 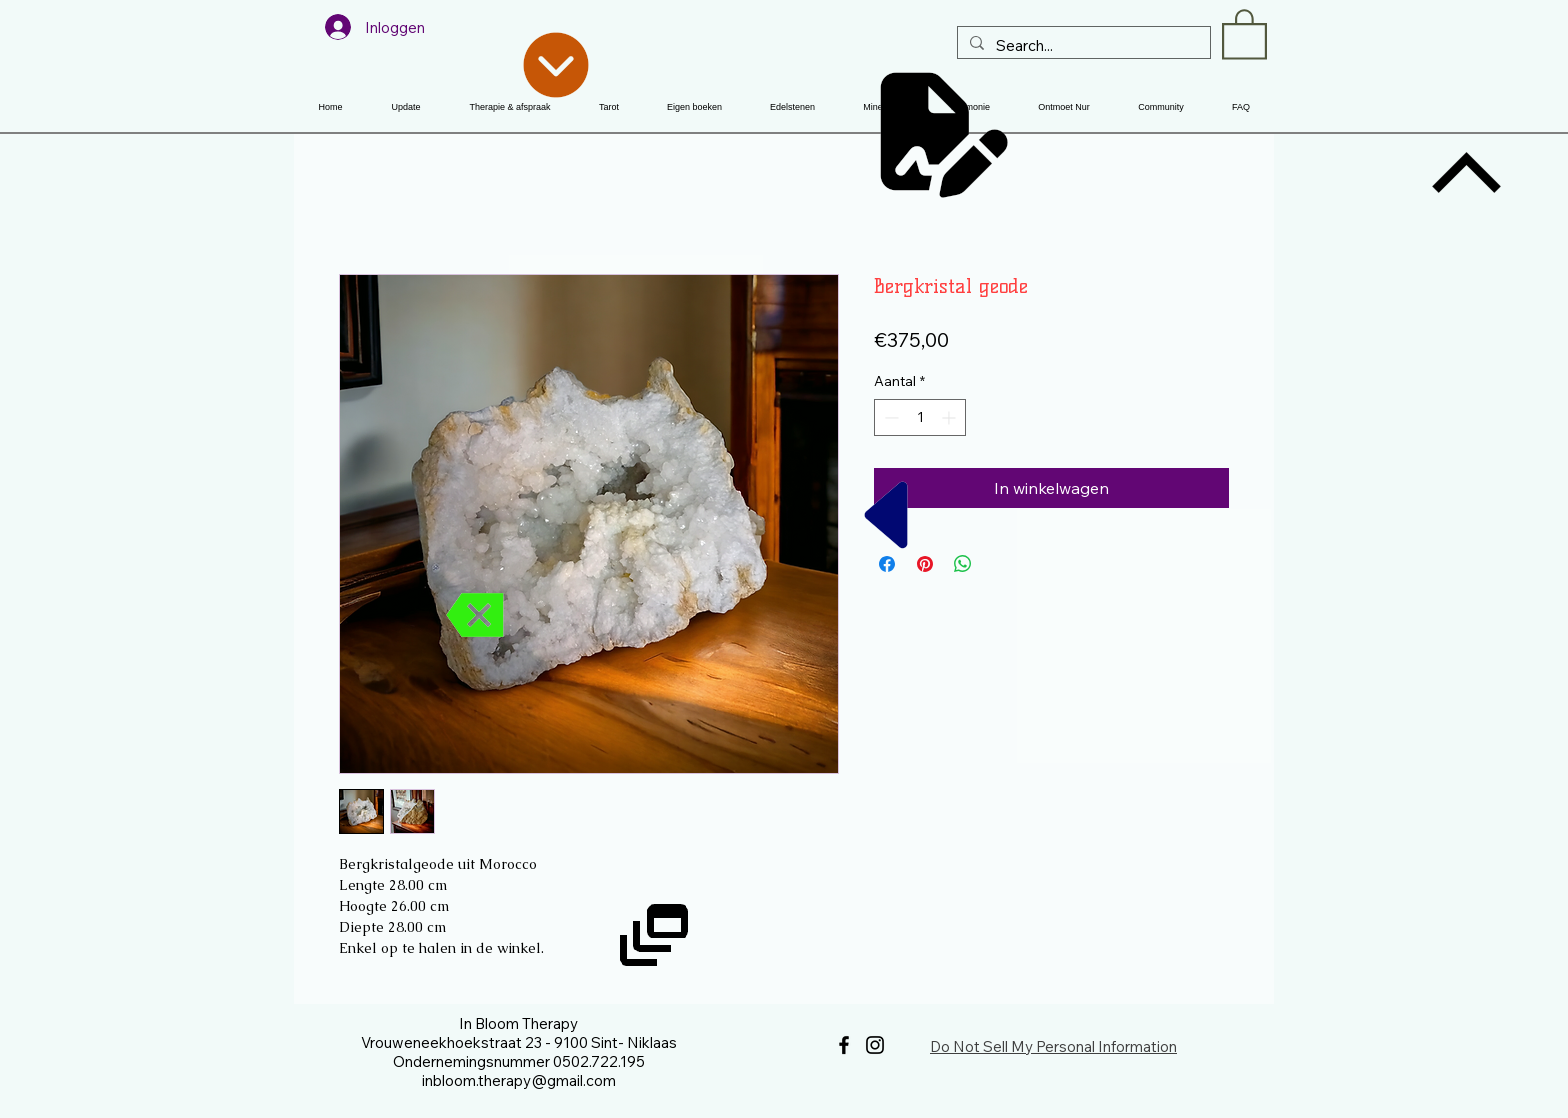 I want to click on delete the previous character, so click(x=477, y=615).